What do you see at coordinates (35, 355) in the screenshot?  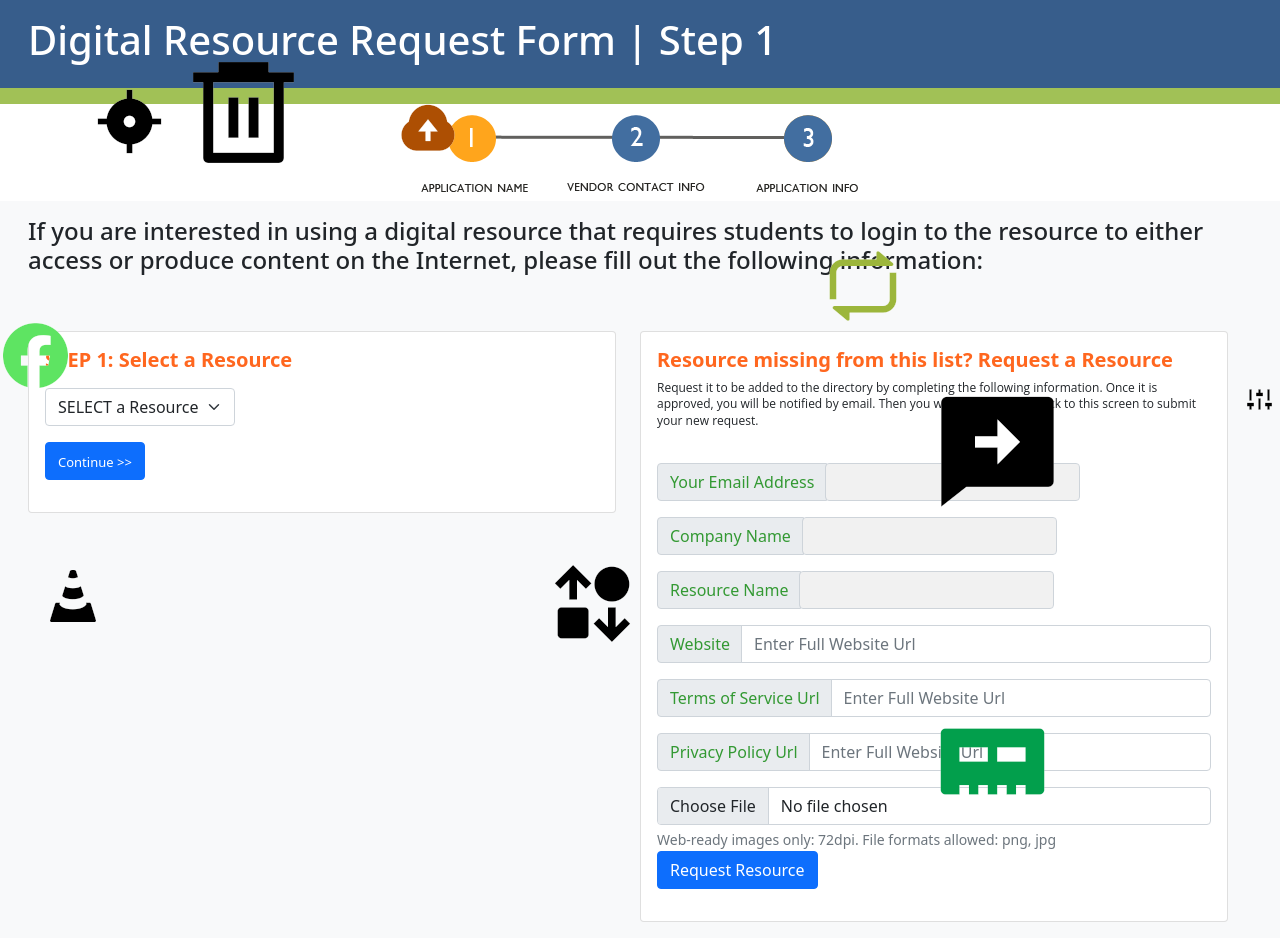 I see `open the Facebook app` at bounding box center [35, 355].